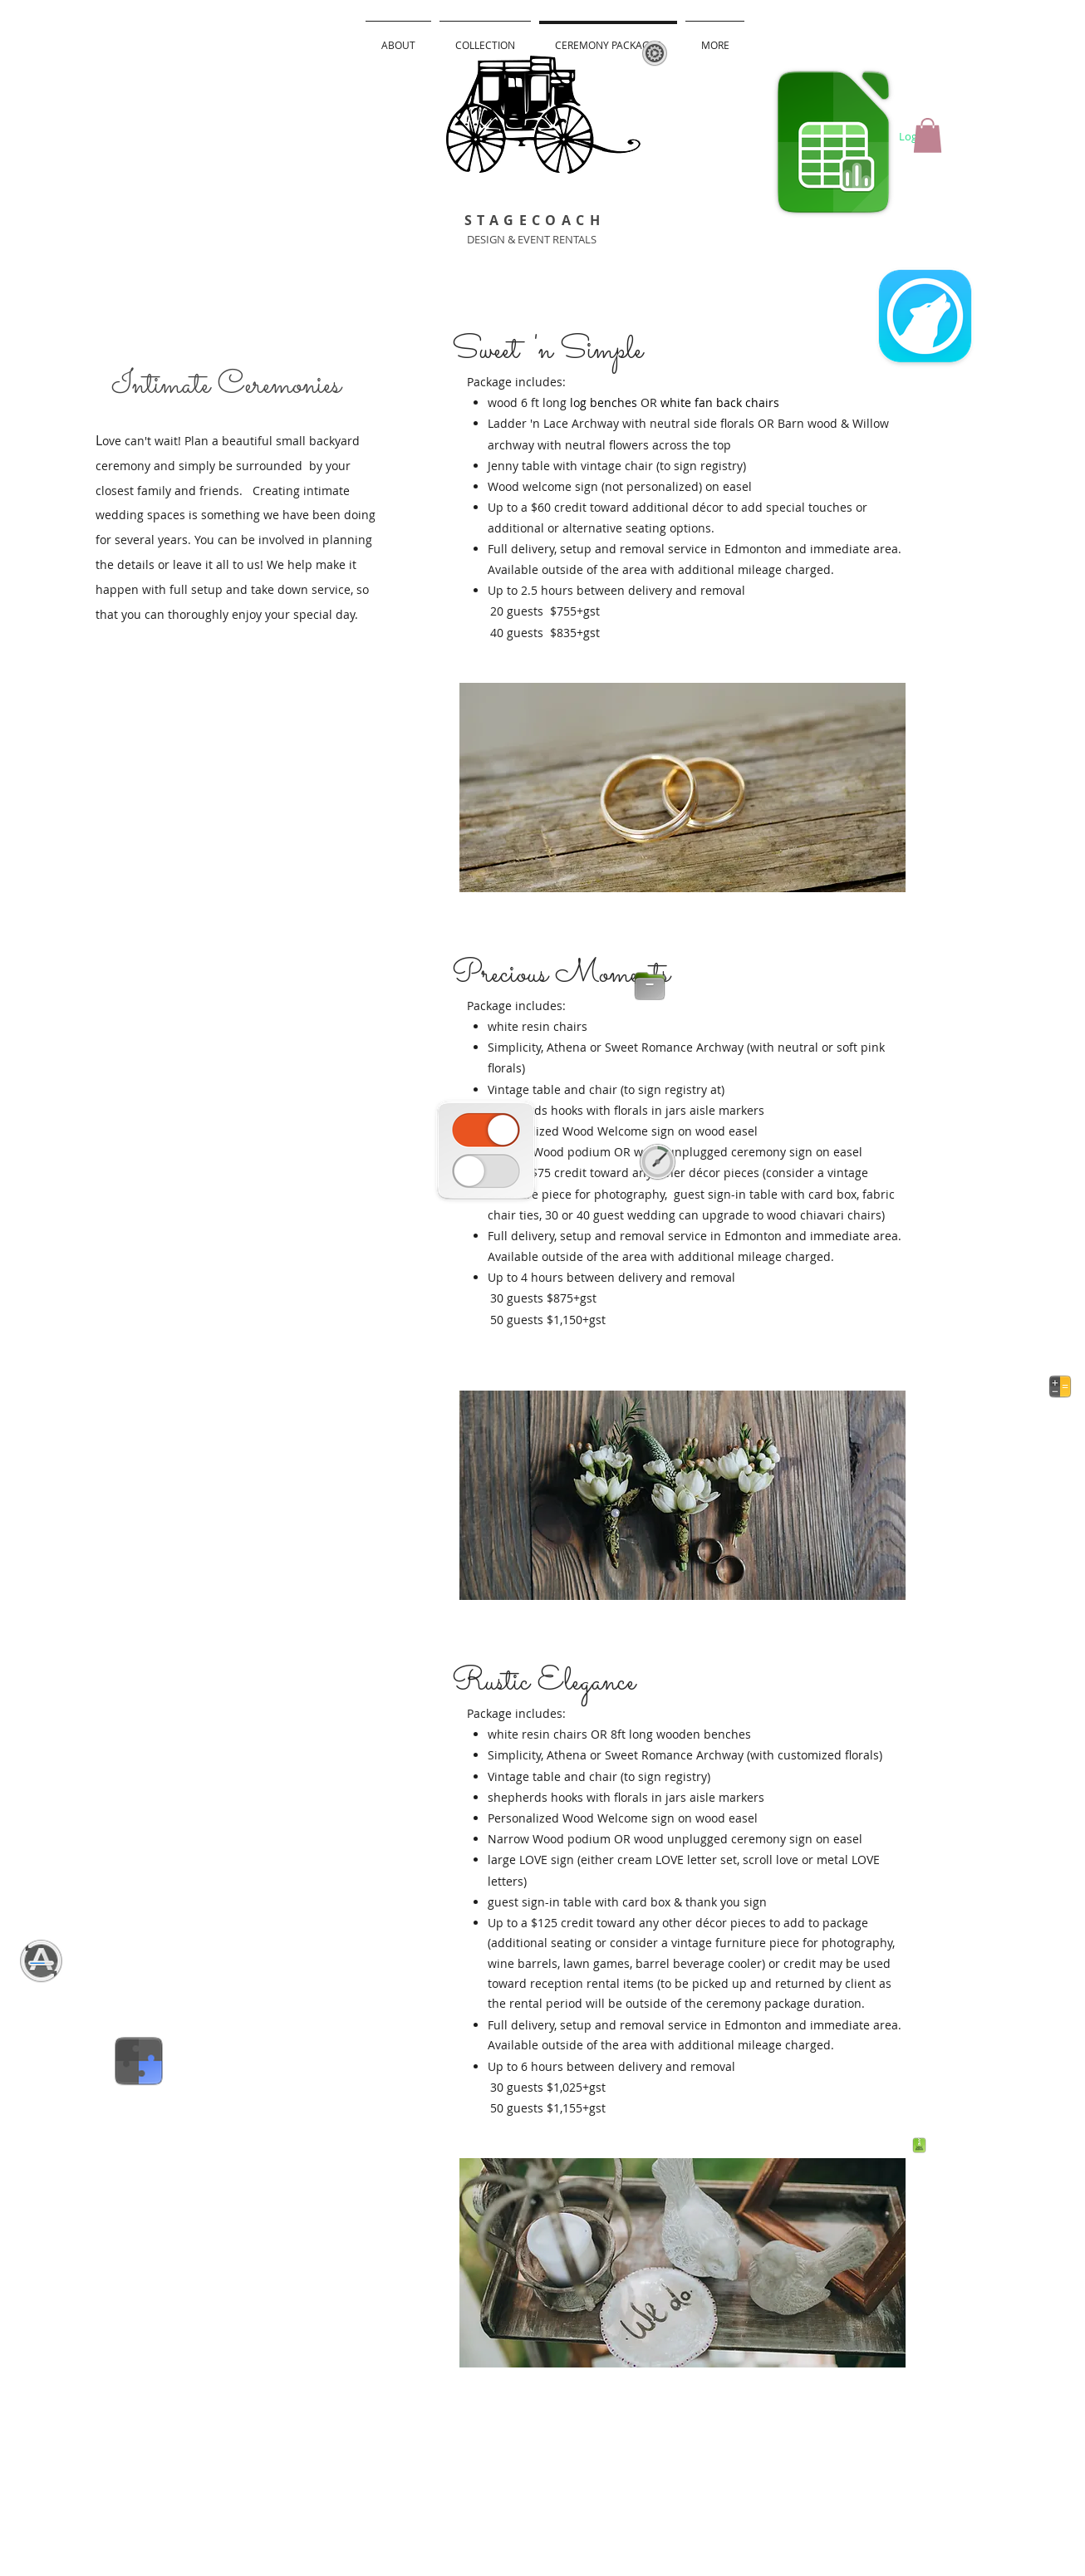  I want to click on open sysprof system profiler, so click(657, 1161).